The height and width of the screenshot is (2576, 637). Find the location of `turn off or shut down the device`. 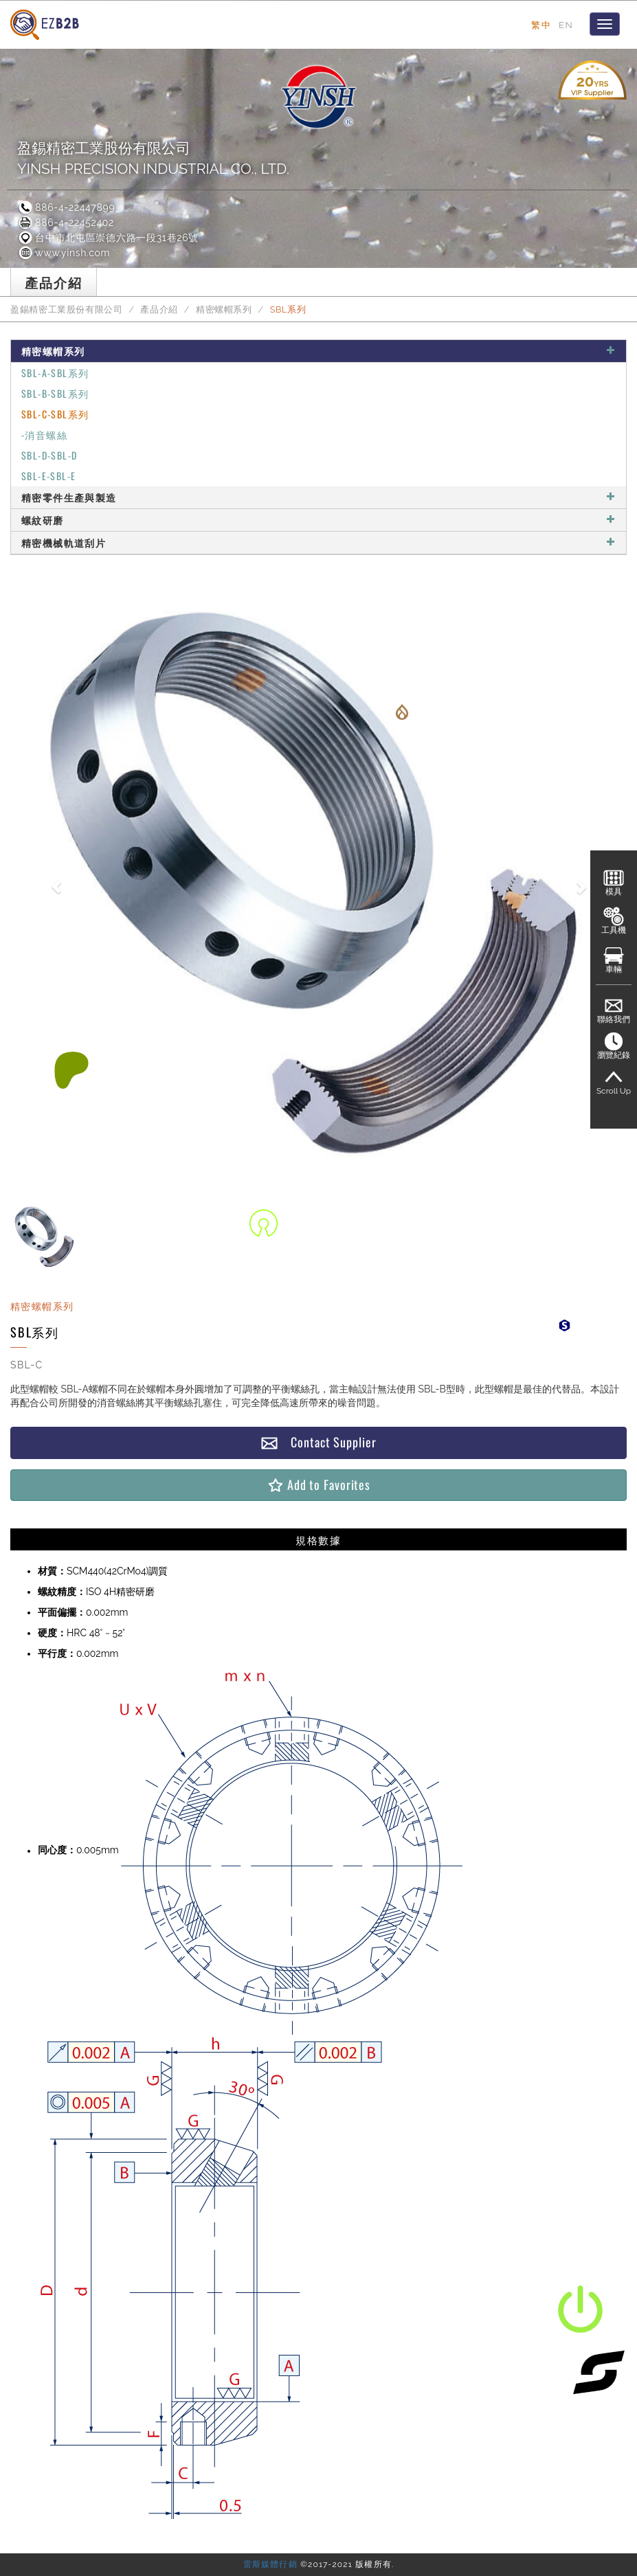

turn off or shut down the device is located at coordinates (580, 2310).